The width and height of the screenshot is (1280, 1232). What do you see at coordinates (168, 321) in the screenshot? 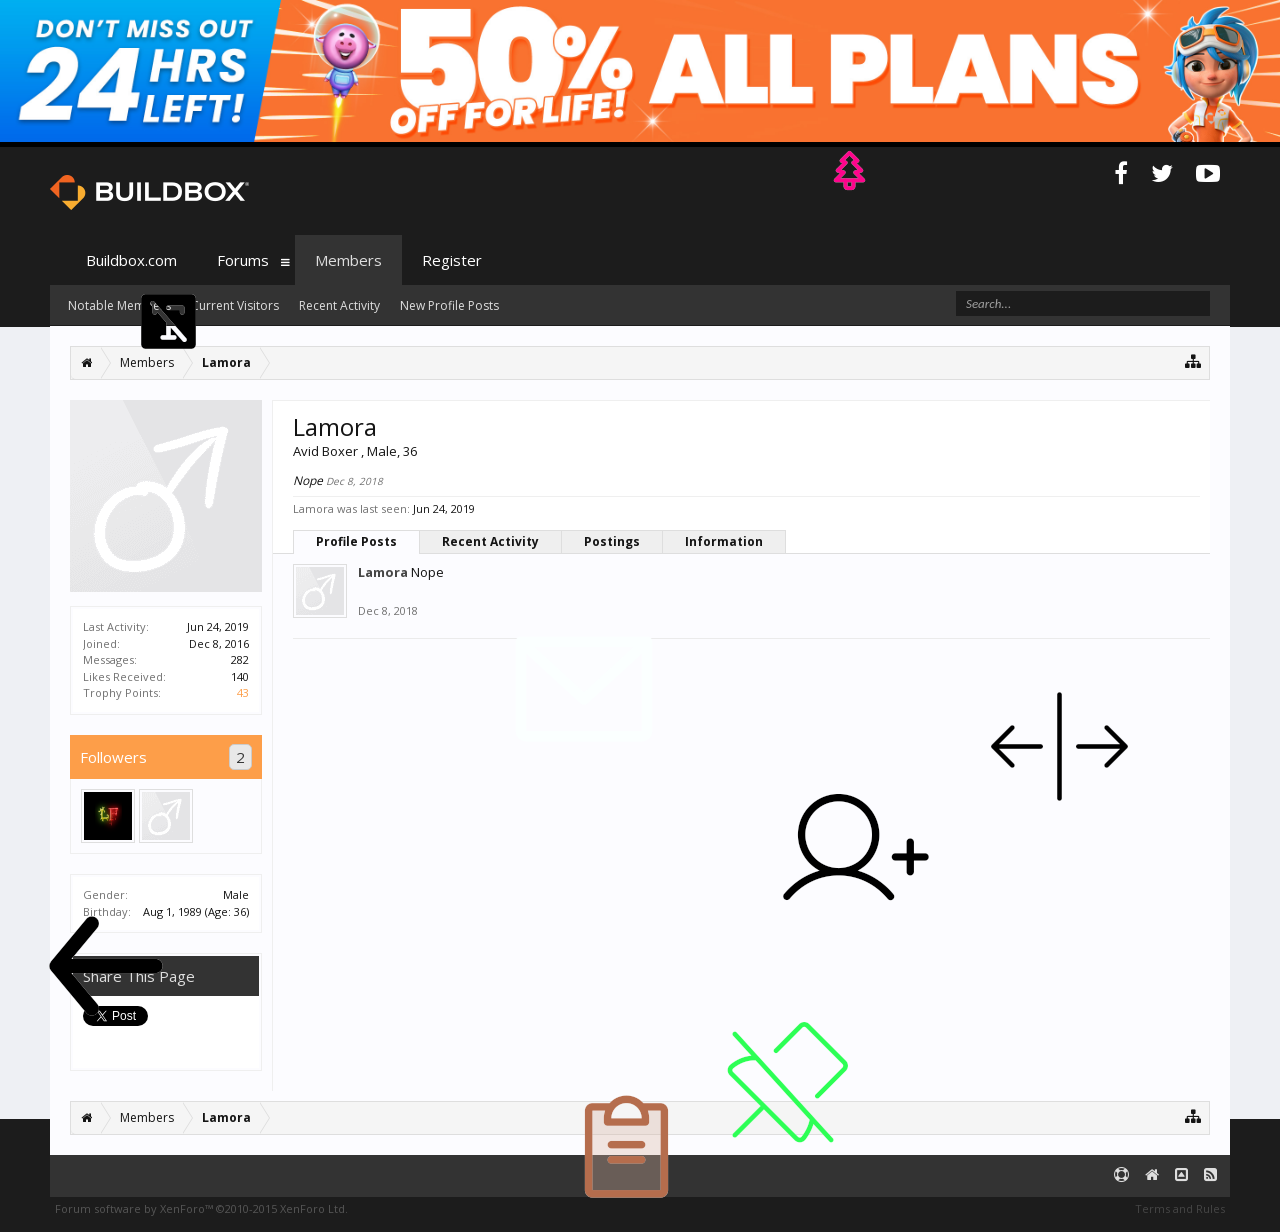
I see `disable text formatting` at bounding box center [168, 321].